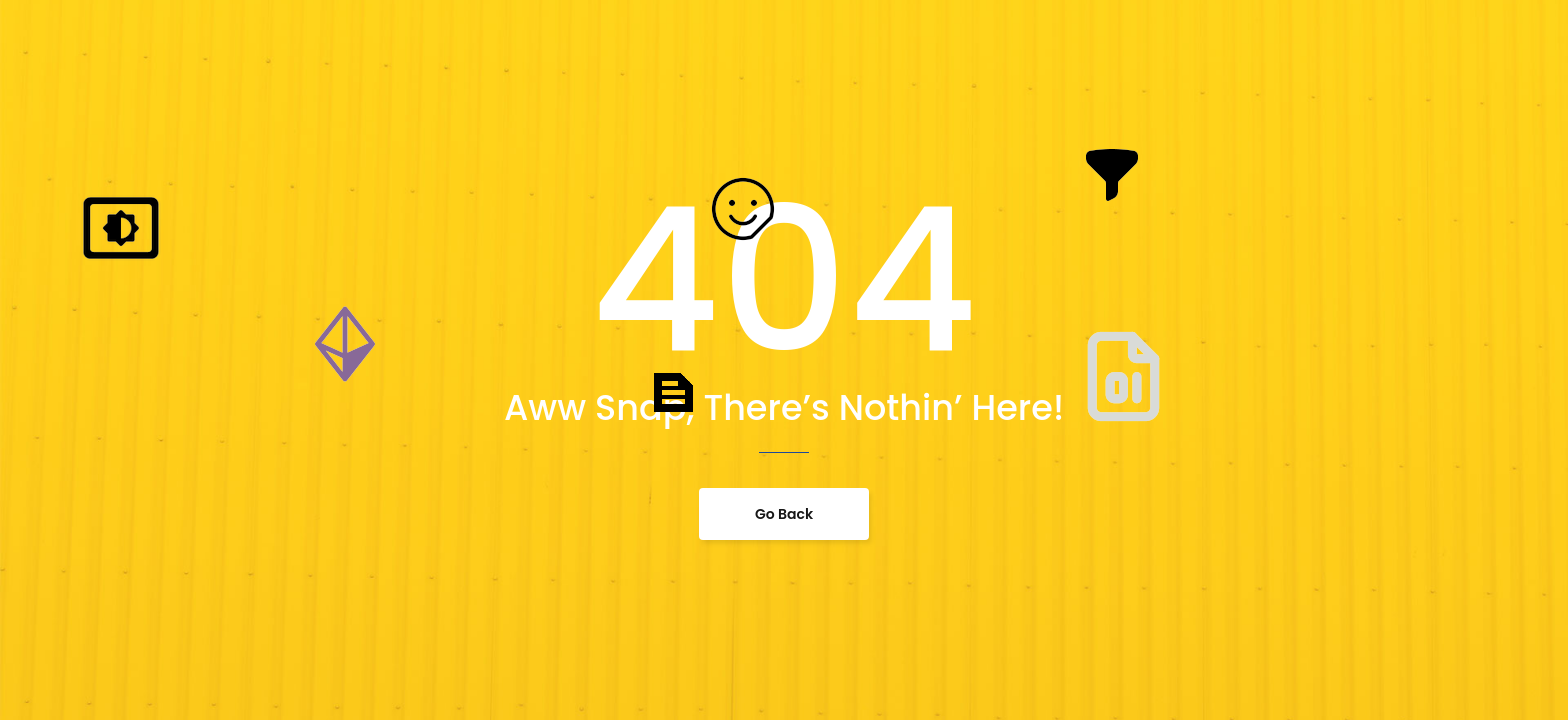  Describe the element at coordinates (1112, 175) in the screenshot. I see `filter or sort content` at that location.